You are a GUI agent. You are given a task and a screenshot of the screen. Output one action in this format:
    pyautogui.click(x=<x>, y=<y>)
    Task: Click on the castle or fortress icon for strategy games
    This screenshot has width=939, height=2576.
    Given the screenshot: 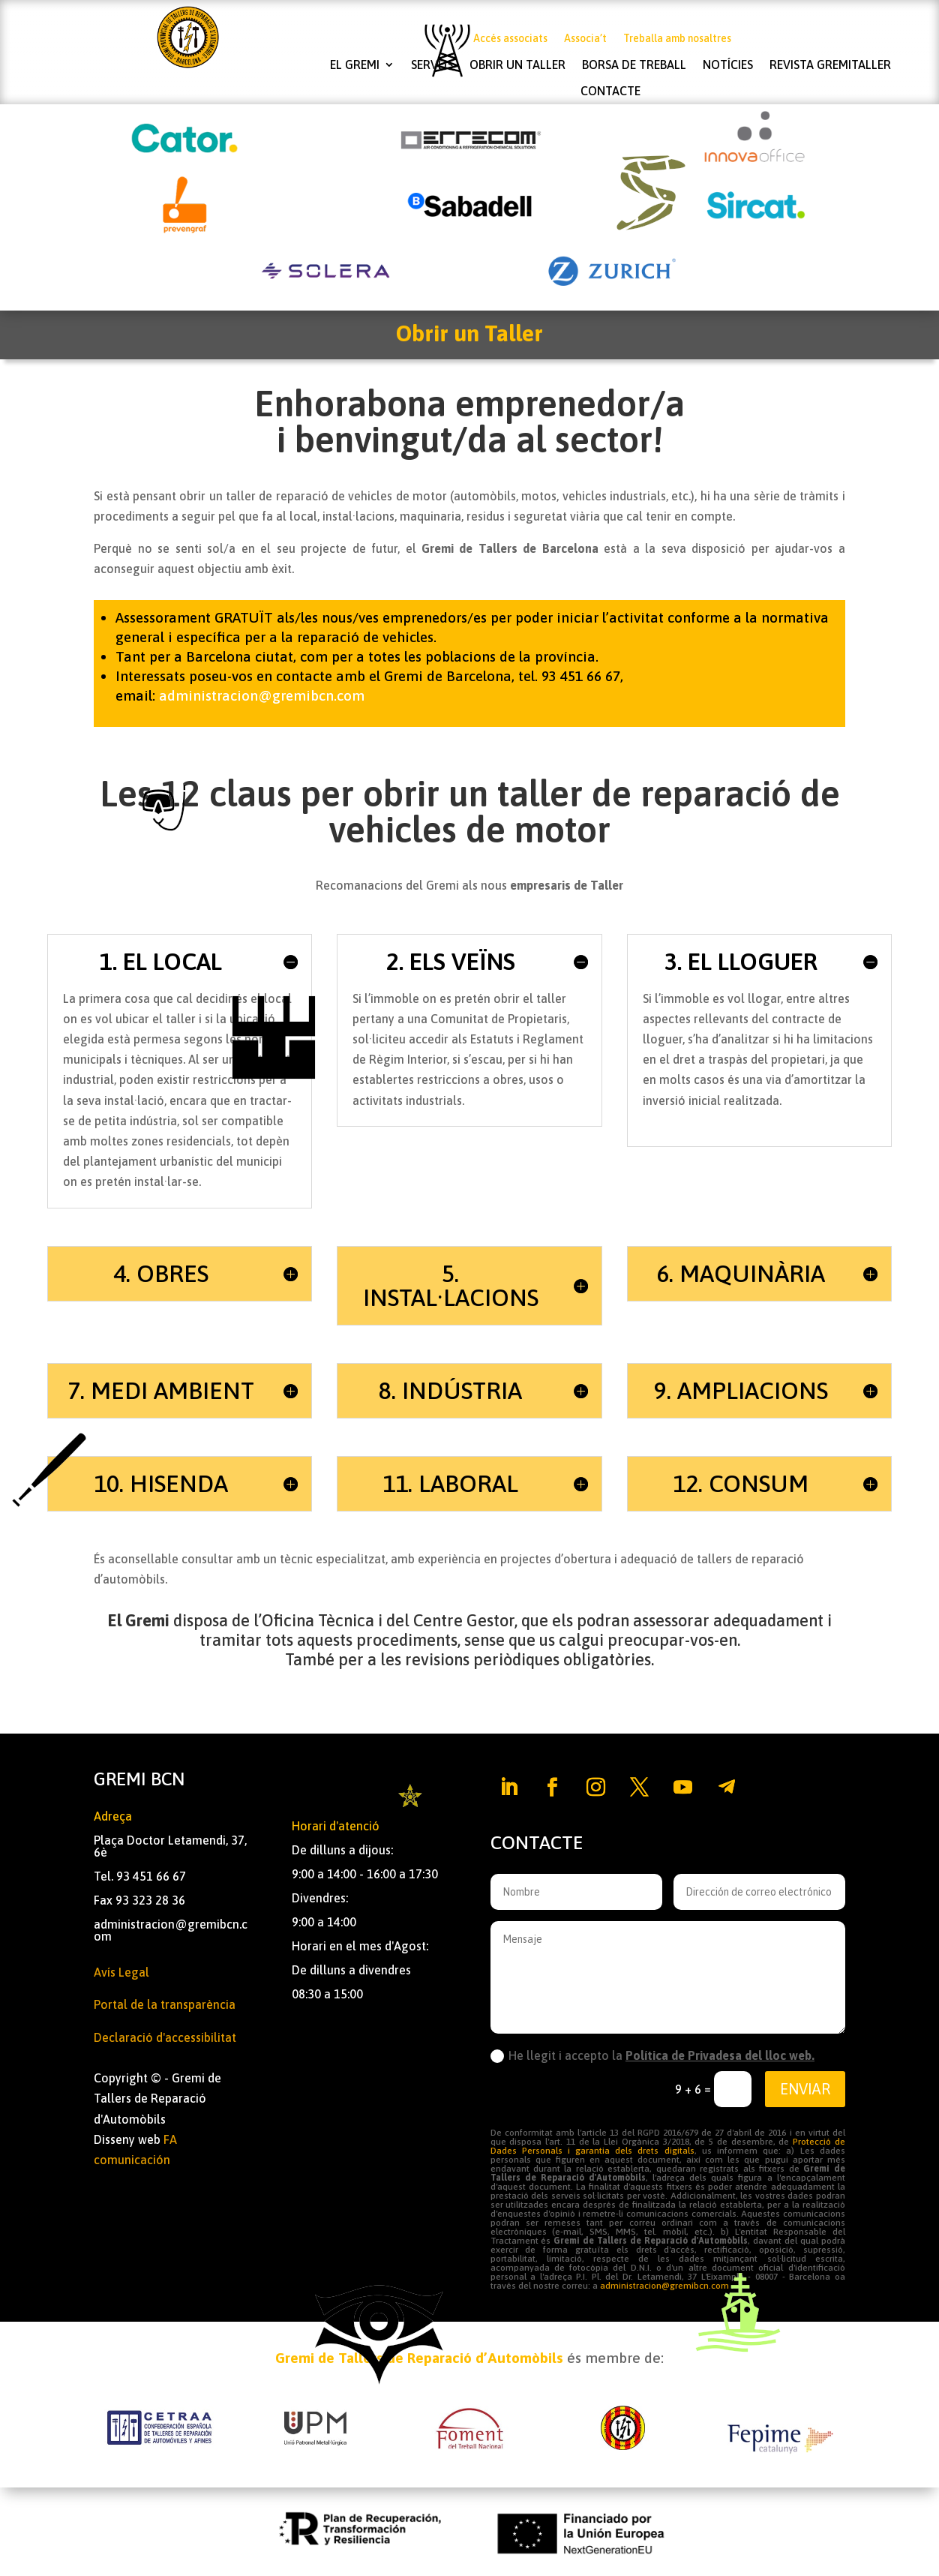 What is the action you would take?
    pyautogui.click(x=274, y=1037)
    